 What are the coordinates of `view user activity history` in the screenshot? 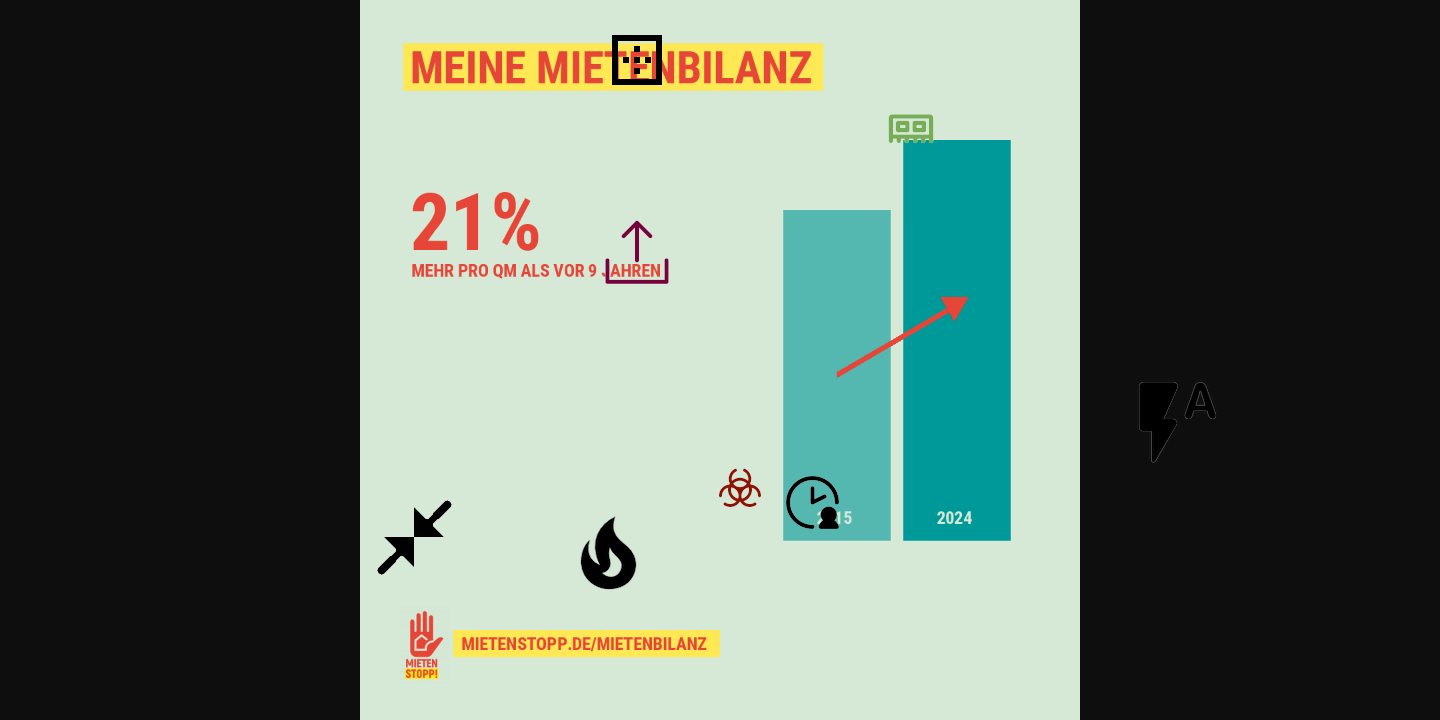 It's located at (812, 502).